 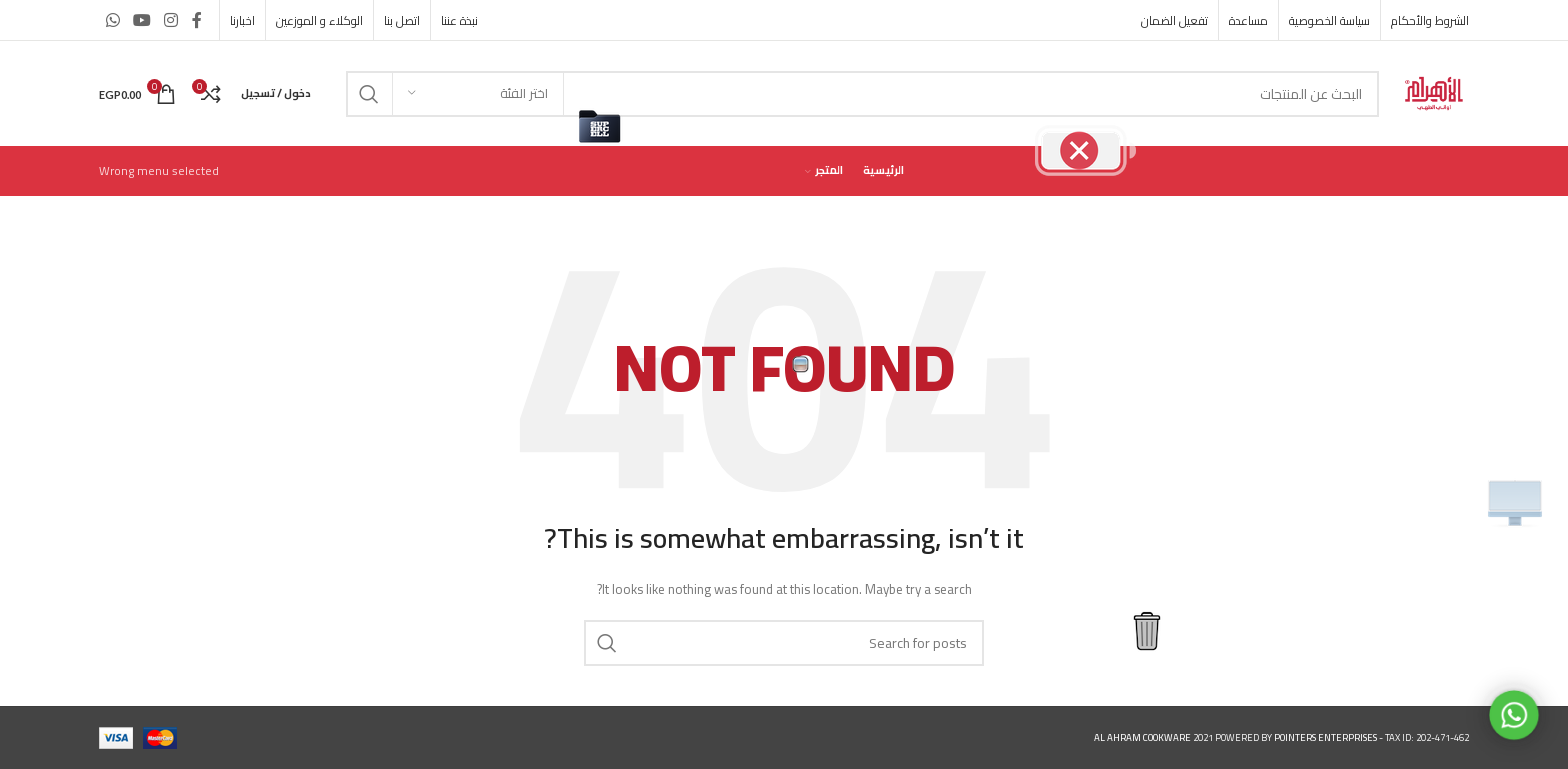 I want to click on represents this mac in system preferences or finder, so click(x=1515, y=502).